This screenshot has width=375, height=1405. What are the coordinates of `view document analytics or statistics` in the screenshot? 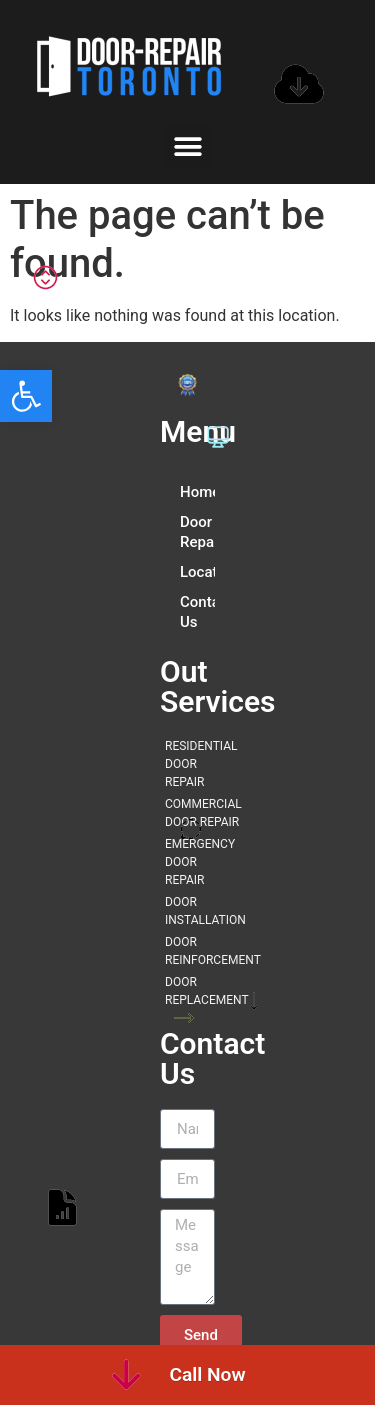 It's located at (62, 1207).